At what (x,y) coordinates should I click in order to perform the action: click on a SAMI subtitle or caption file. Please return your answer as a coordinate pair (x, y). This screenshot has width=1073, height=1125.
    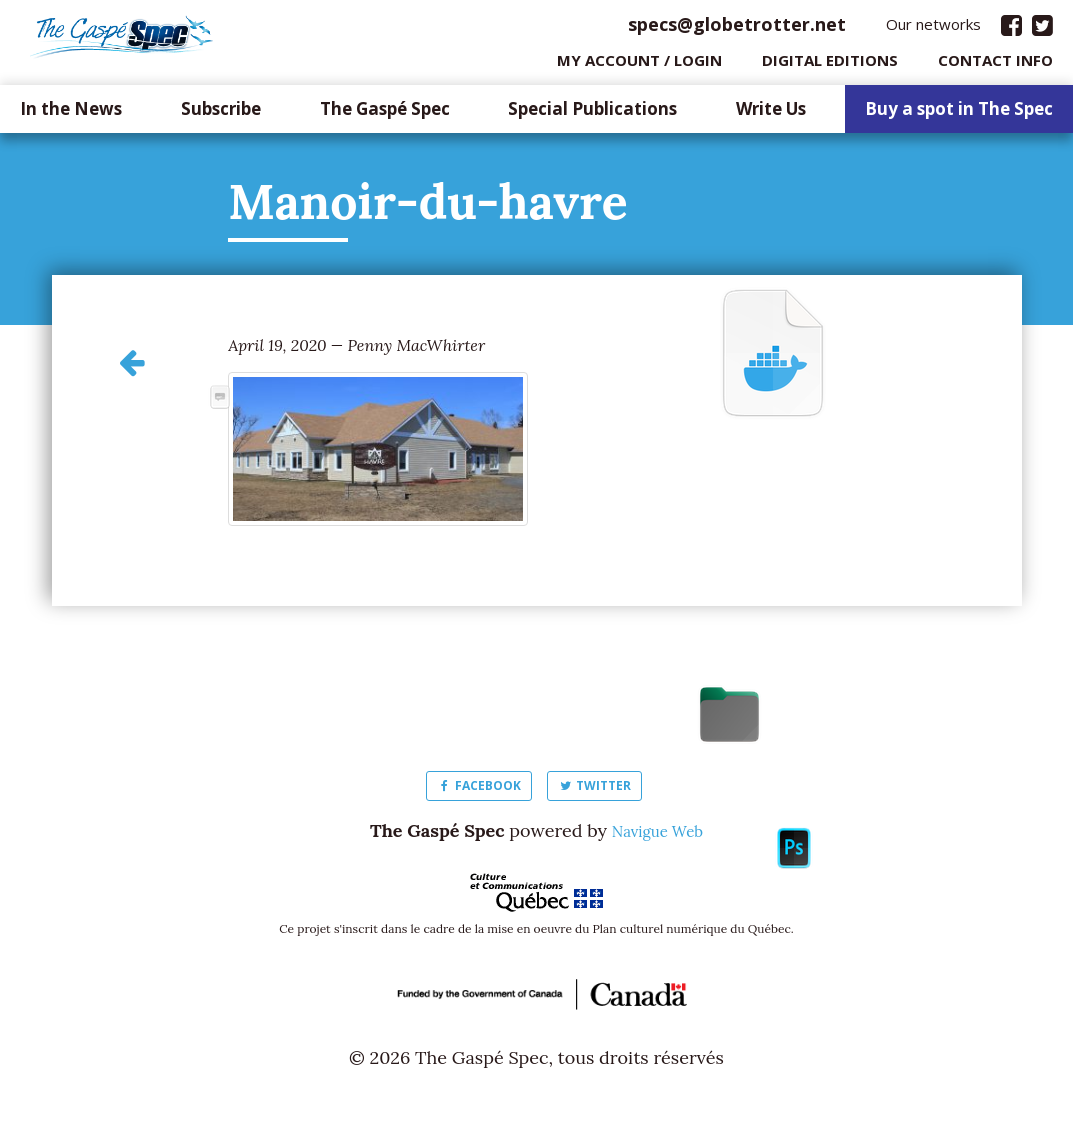
    Looking at the image, I should click on (220, 397).